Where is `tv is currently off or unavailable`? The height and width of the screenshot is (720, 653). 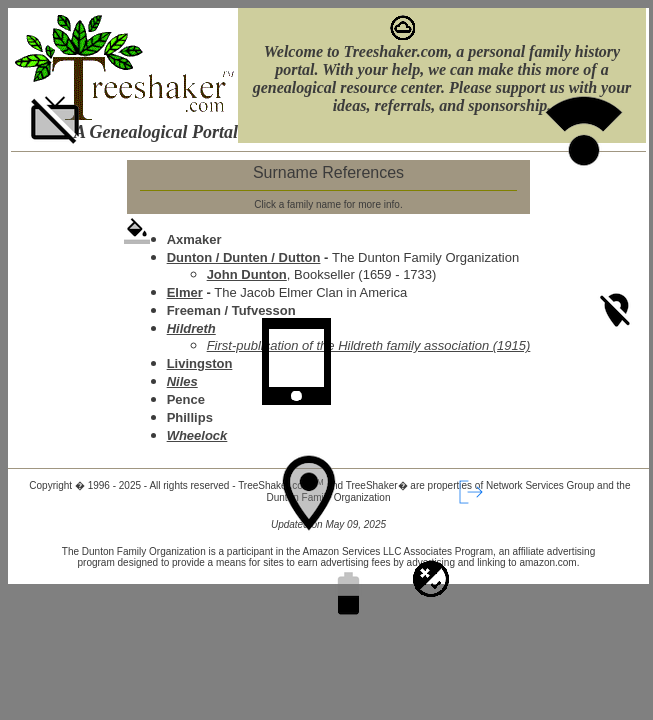 tv is currently off or unavailable is located at coordinates (55, 120).